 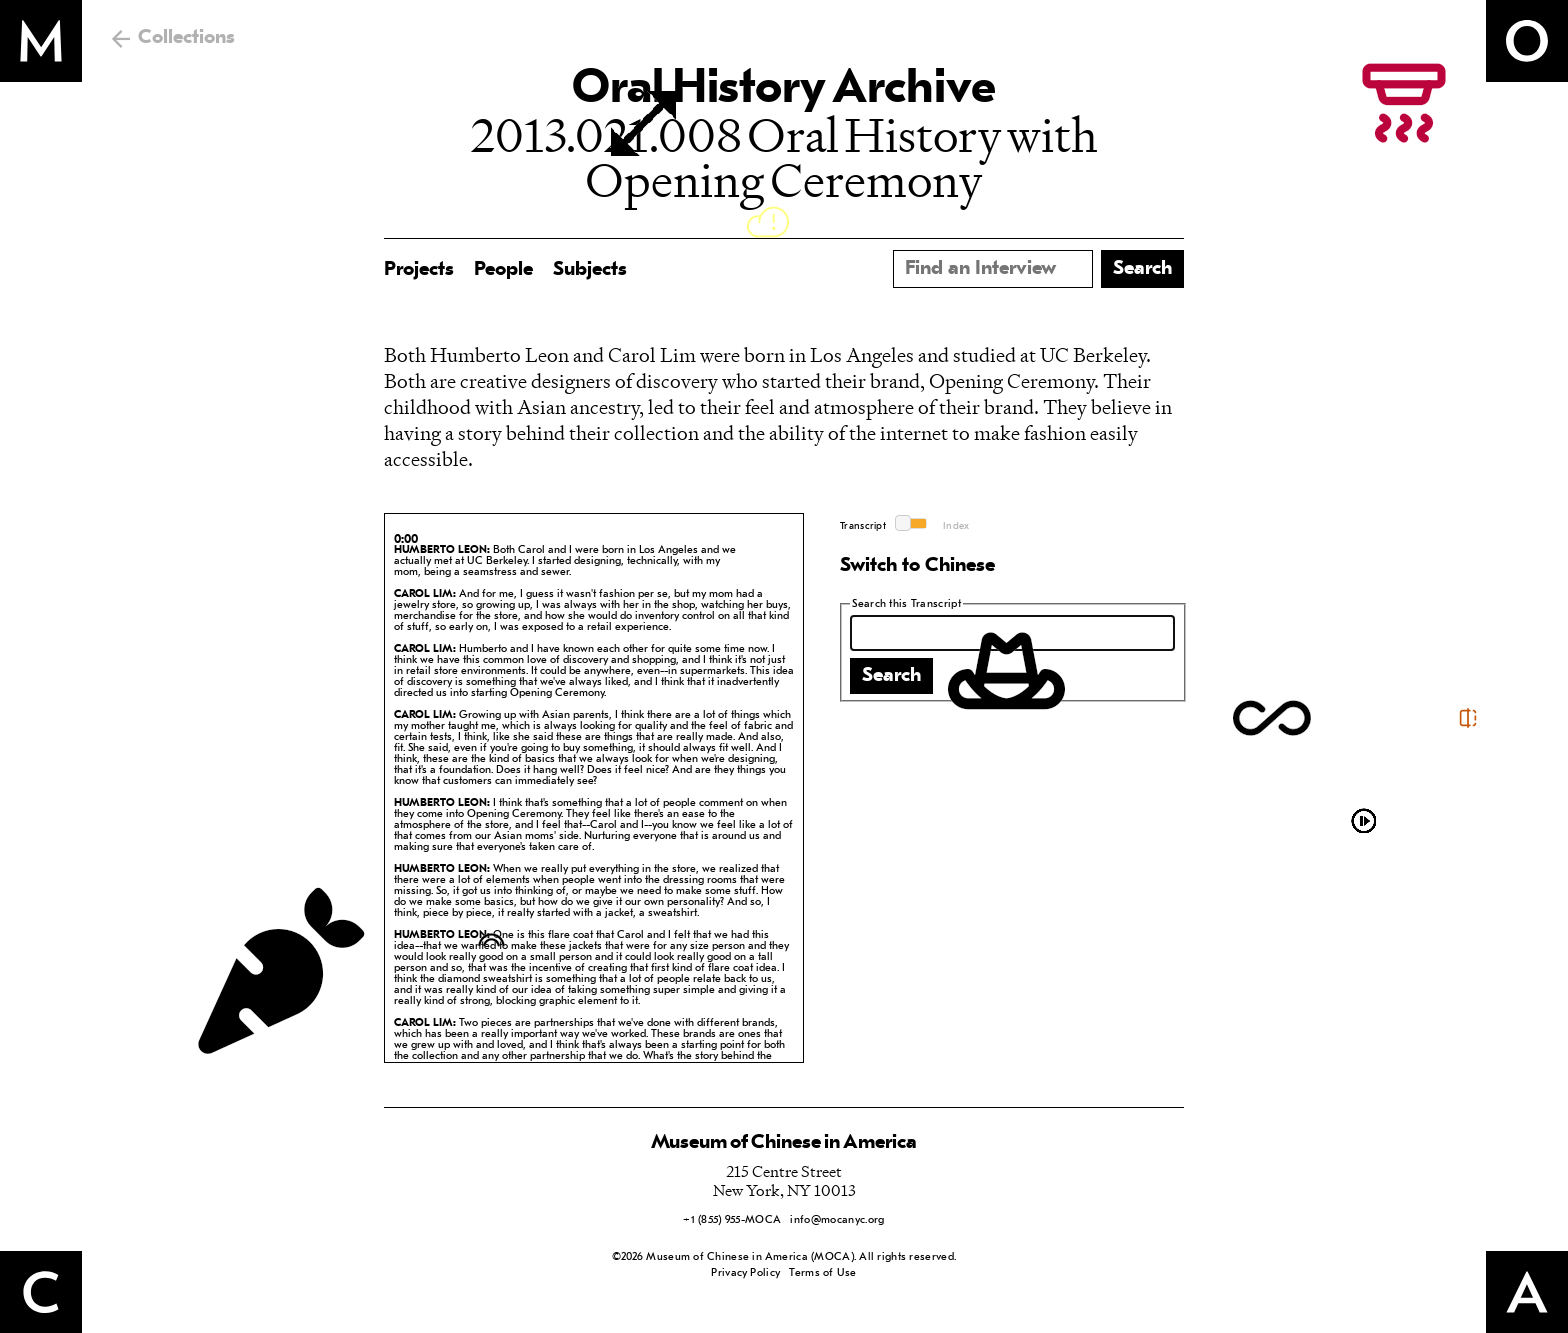 I want to click on indicates unlimited or infinite capacity, so click(x=1272, y=718).